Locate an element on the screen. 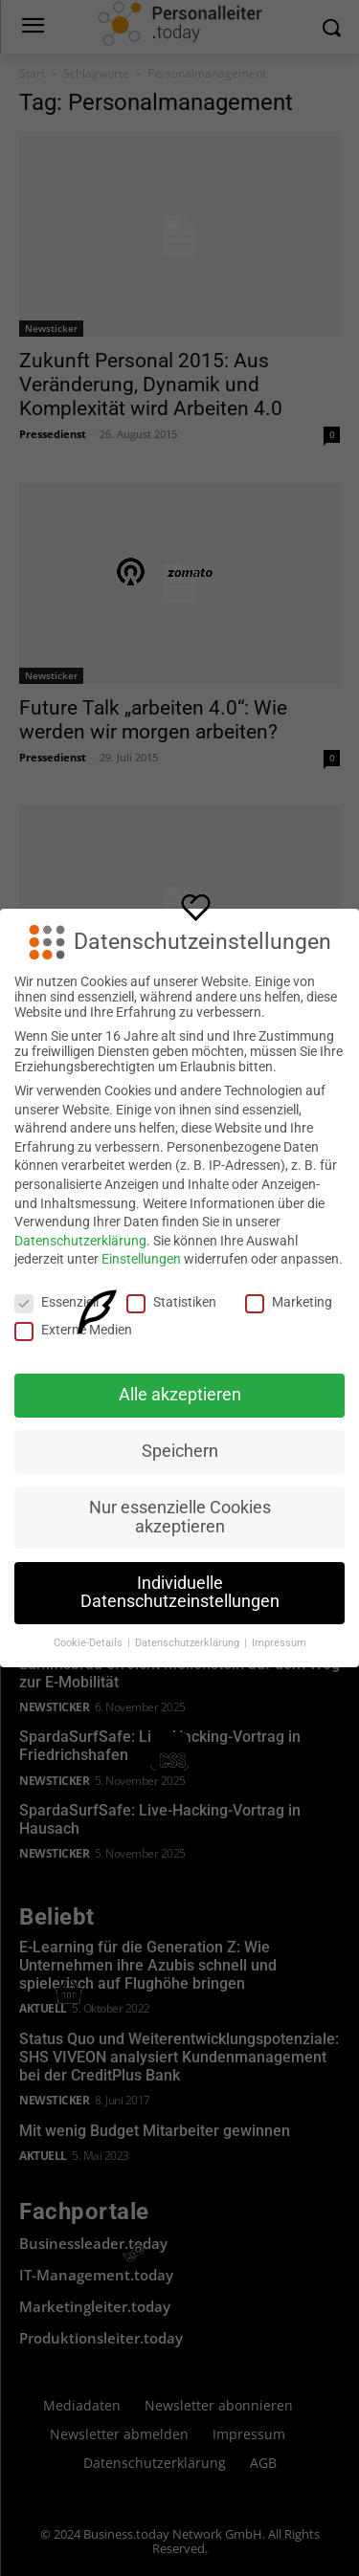 The image size is (359, 2576). CSS programming language logo is located at coordinates (169, 1751).